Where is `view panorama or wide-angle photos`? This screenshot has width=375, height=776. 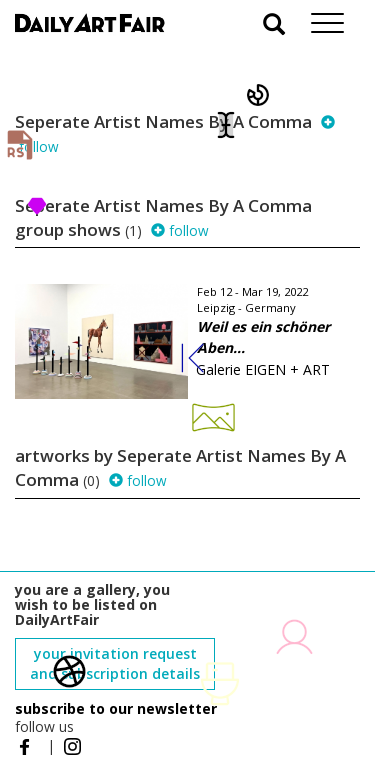 view panorama or wide-angle photos is located at coordinates (213, 417).